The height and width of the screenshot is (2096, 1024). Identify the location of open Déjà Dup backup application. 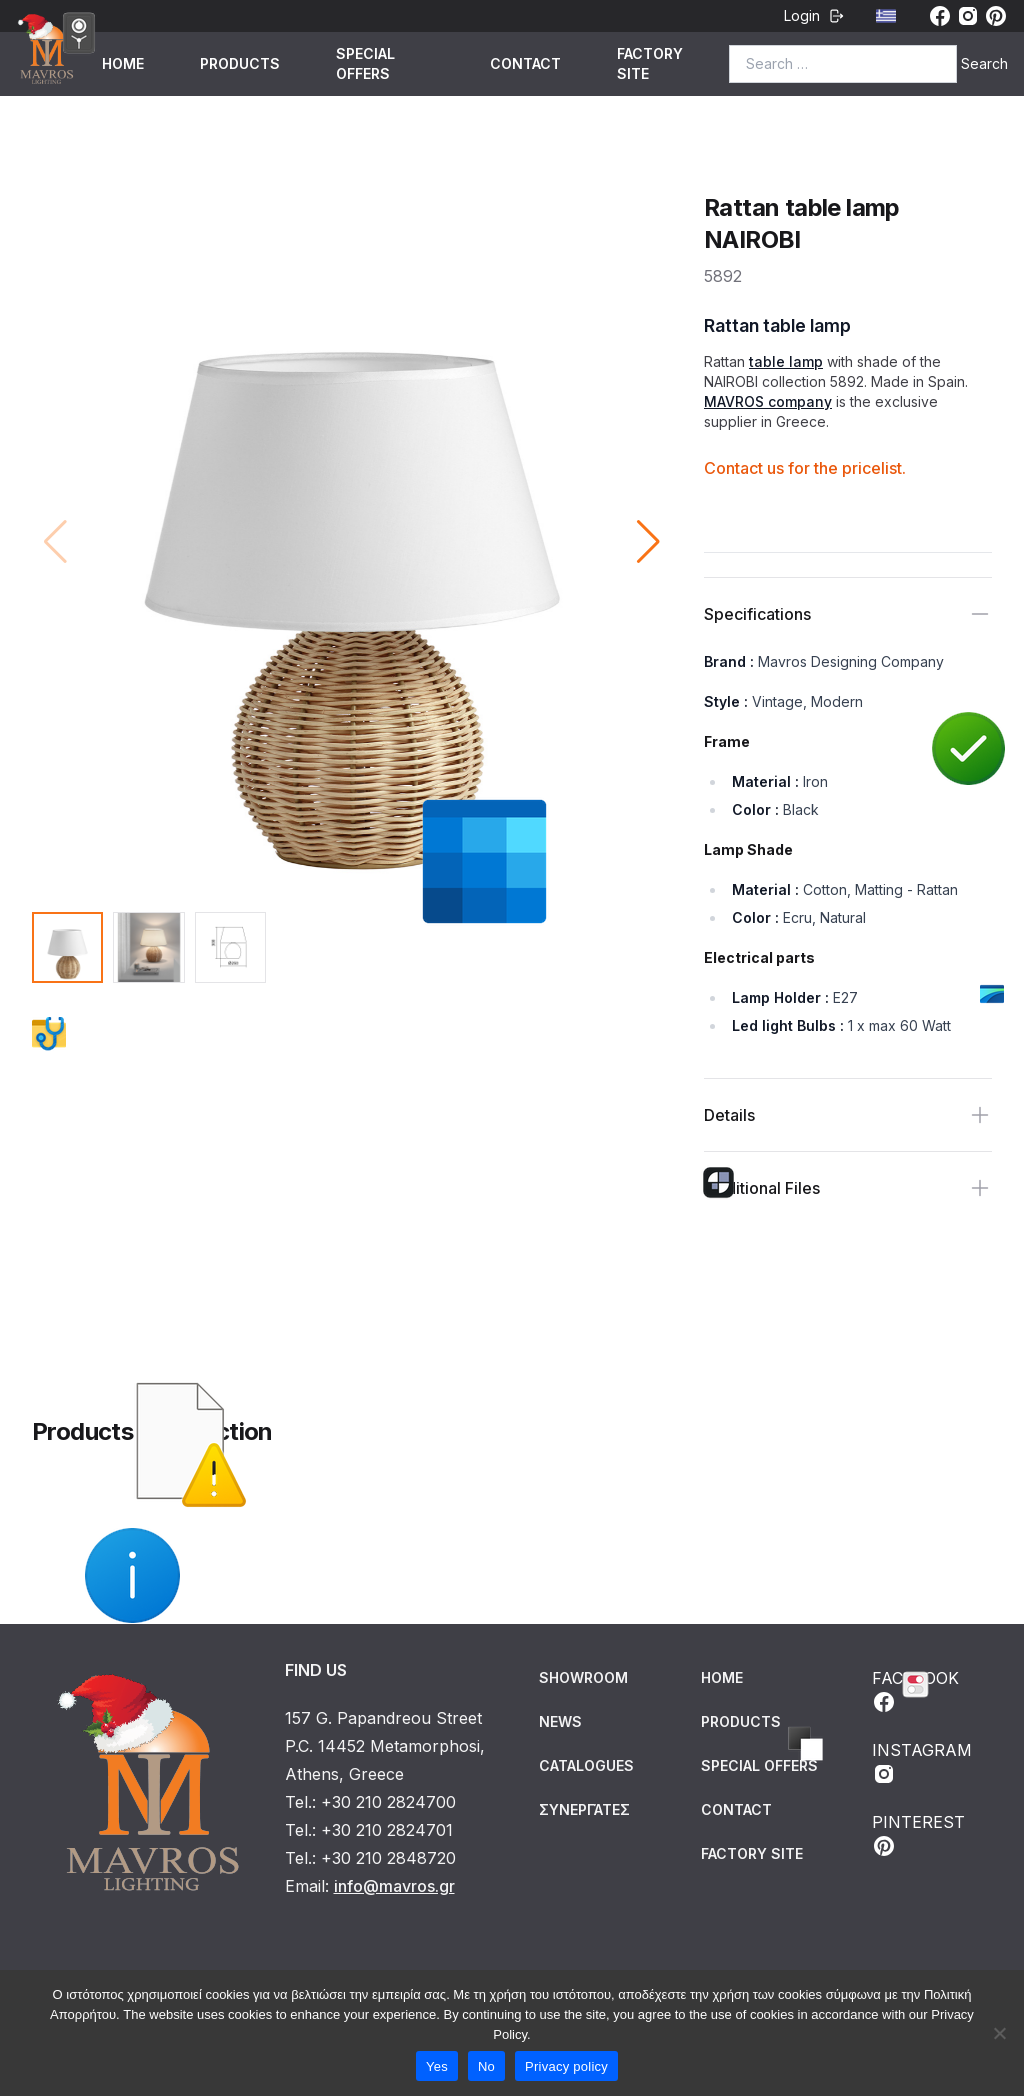
(79, 33).